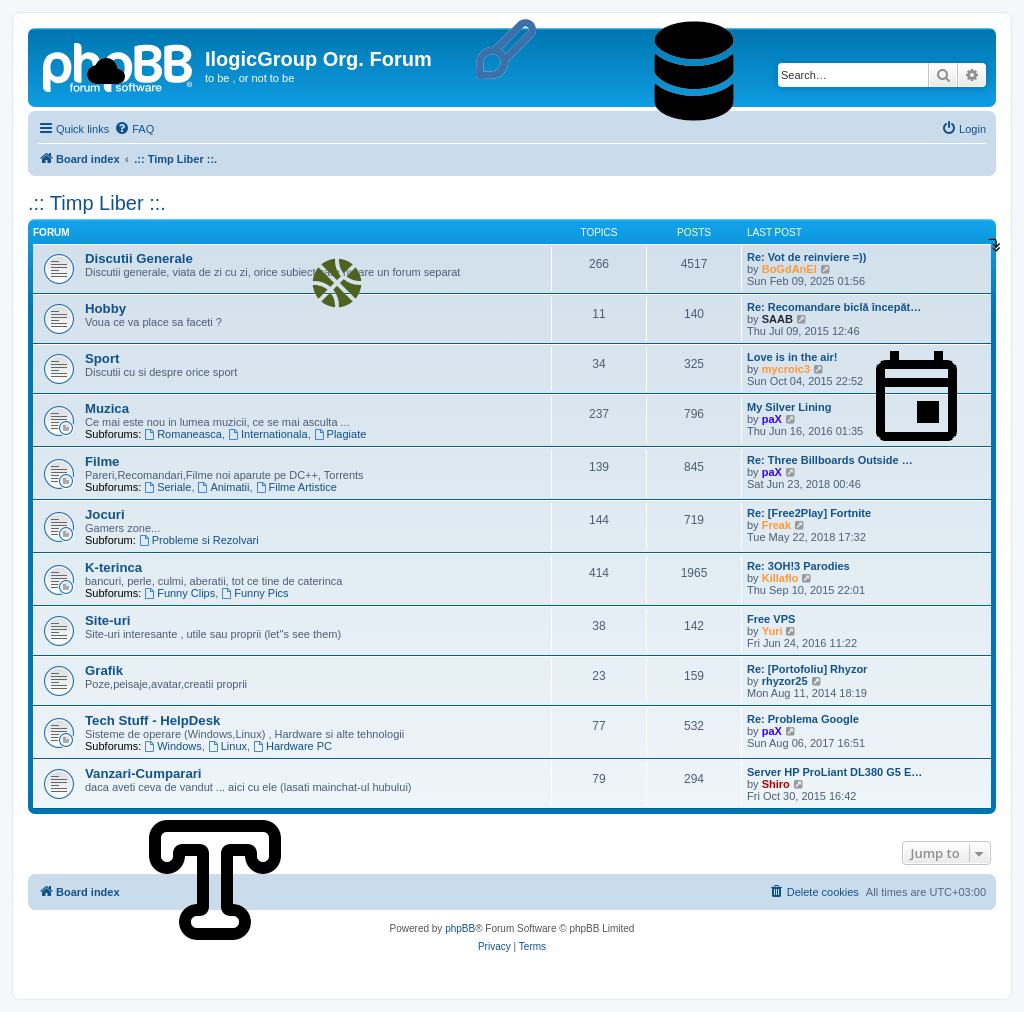 Image resolution: width=1024 pixels, height=1012 pixels. Describe the element at coordinates (337, 283) in the screenshot. I see `access sports or basketball content` at that location.